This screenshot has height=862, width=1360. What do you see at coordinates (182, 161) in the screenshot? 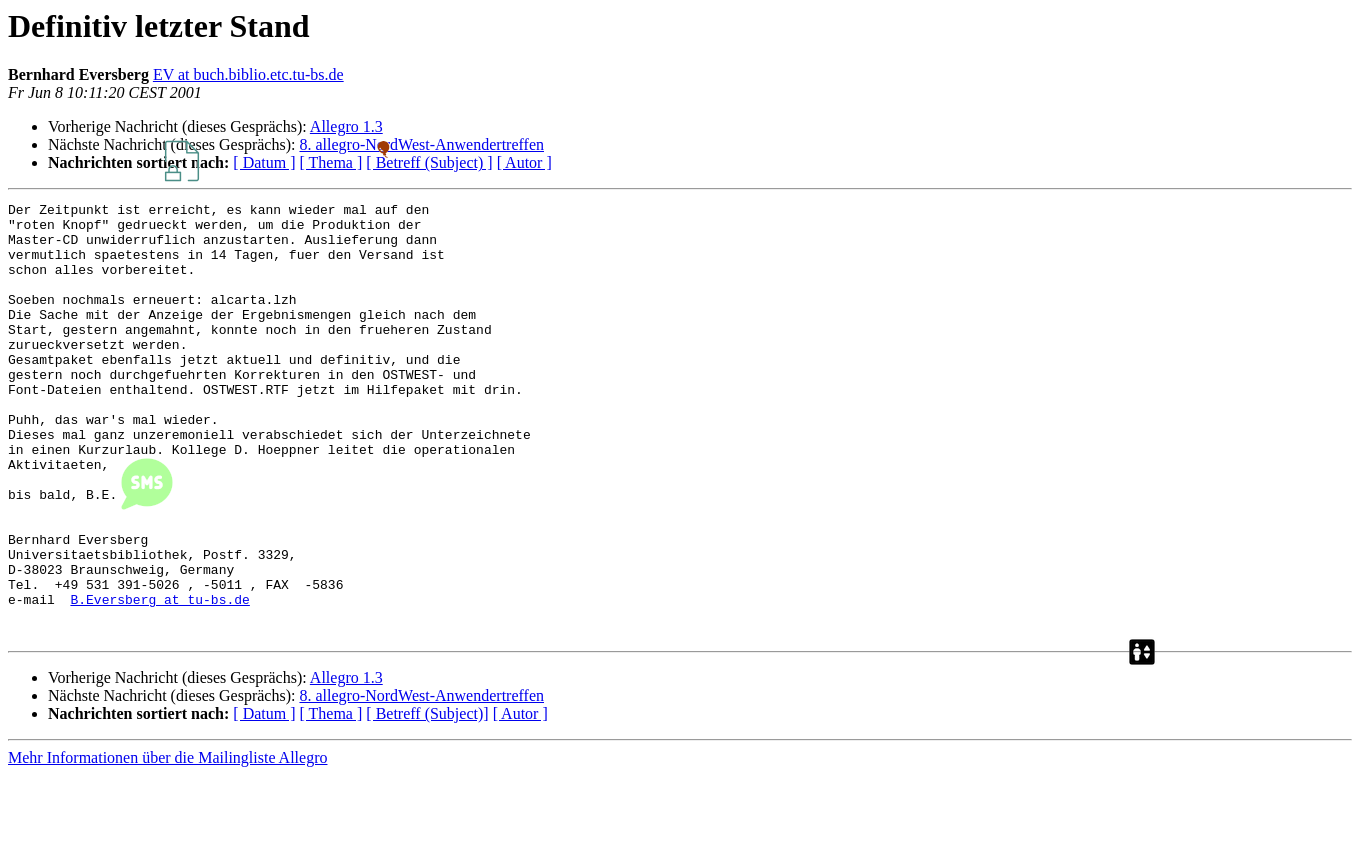
I see `access a password-protected file` at bounding box center [182, 161].